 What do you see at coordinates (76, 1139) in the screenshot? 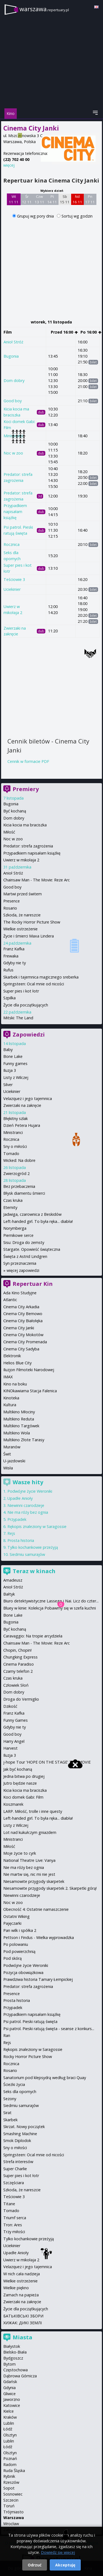
I see `select warrior or knight character class` at bounding box center [76, 1139].